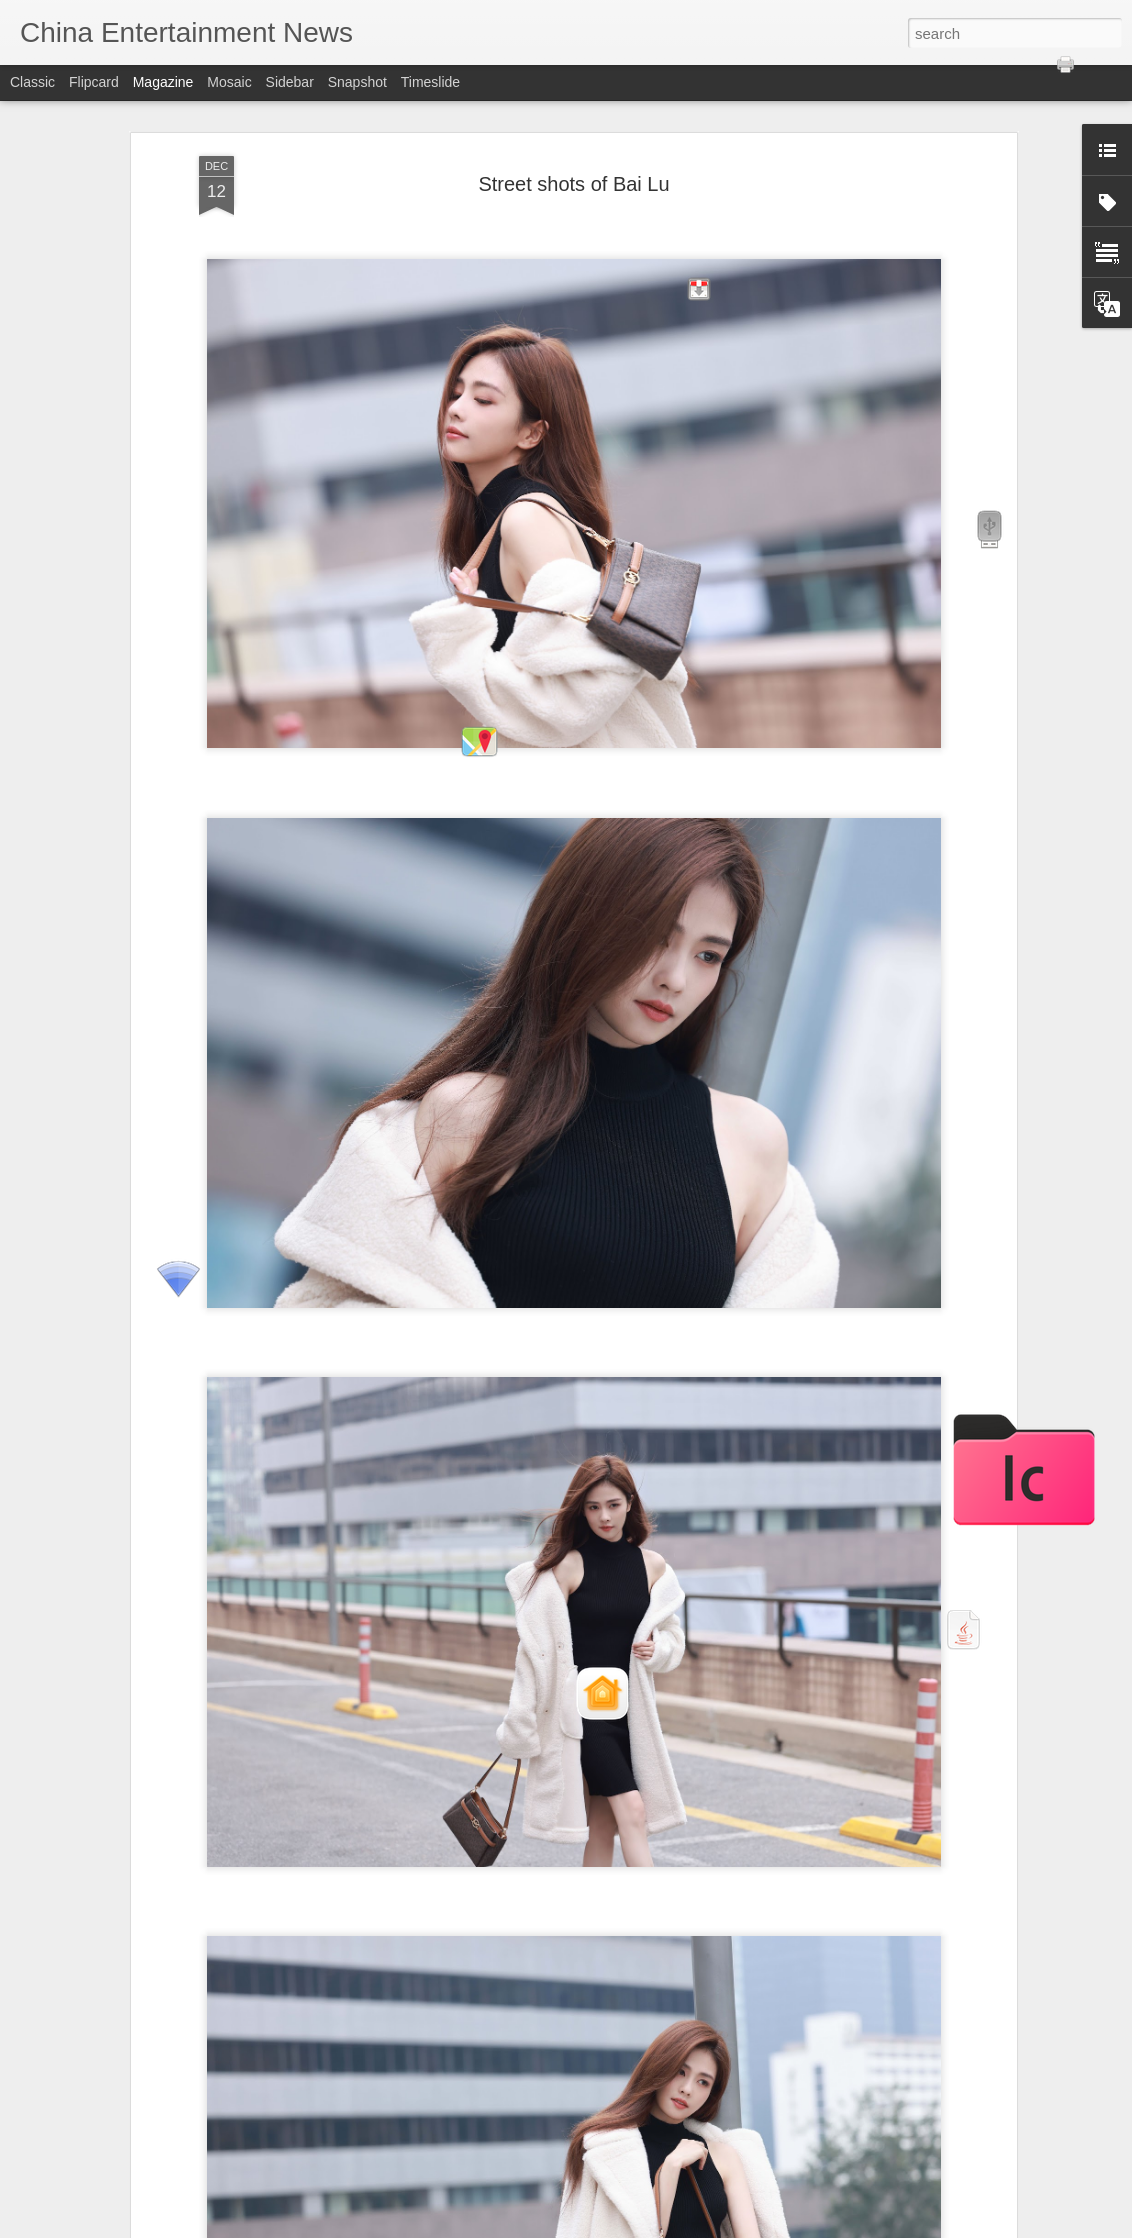 The width and height of the screenshot is (1132, 2238). I want to click on a java source code file, so click(963, 1629).